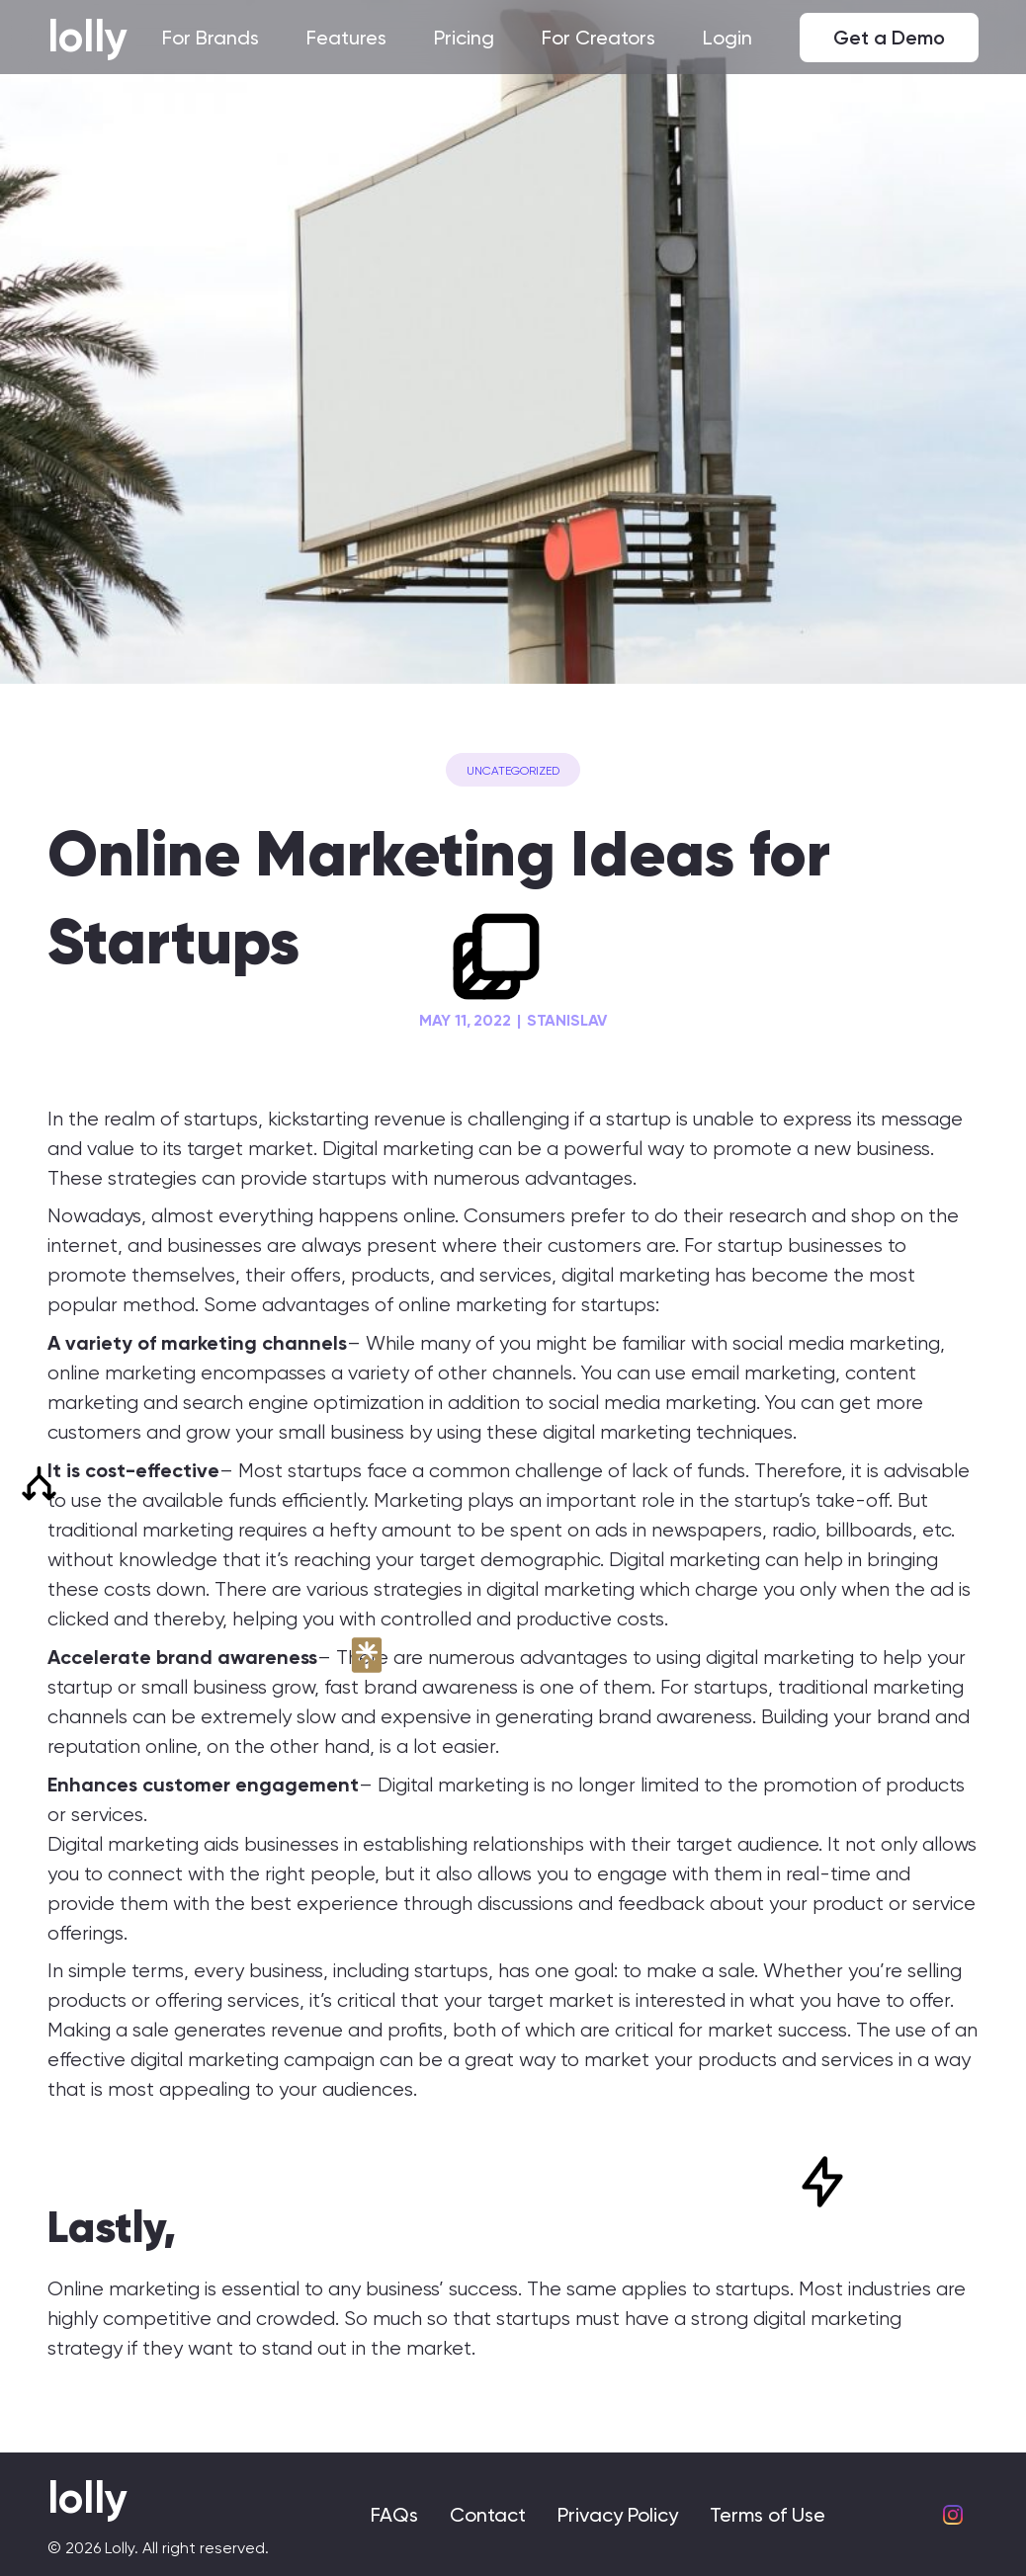  Describe the element at coordinates (367, 1655) in the screenshot. I see `open linktree profile` at that location.